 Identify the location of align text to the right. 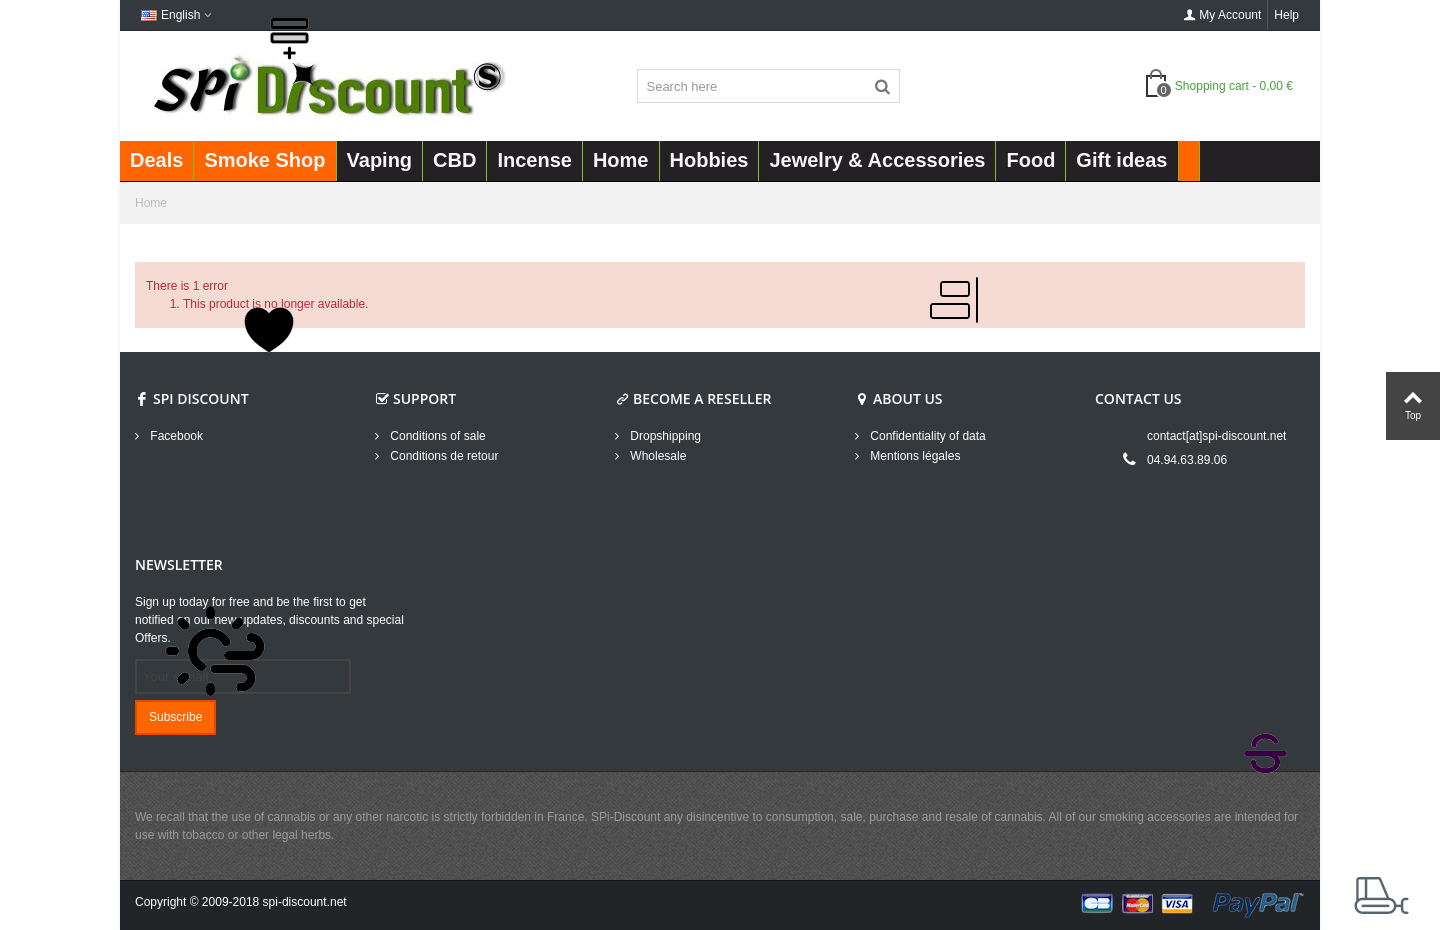
(955, 300).